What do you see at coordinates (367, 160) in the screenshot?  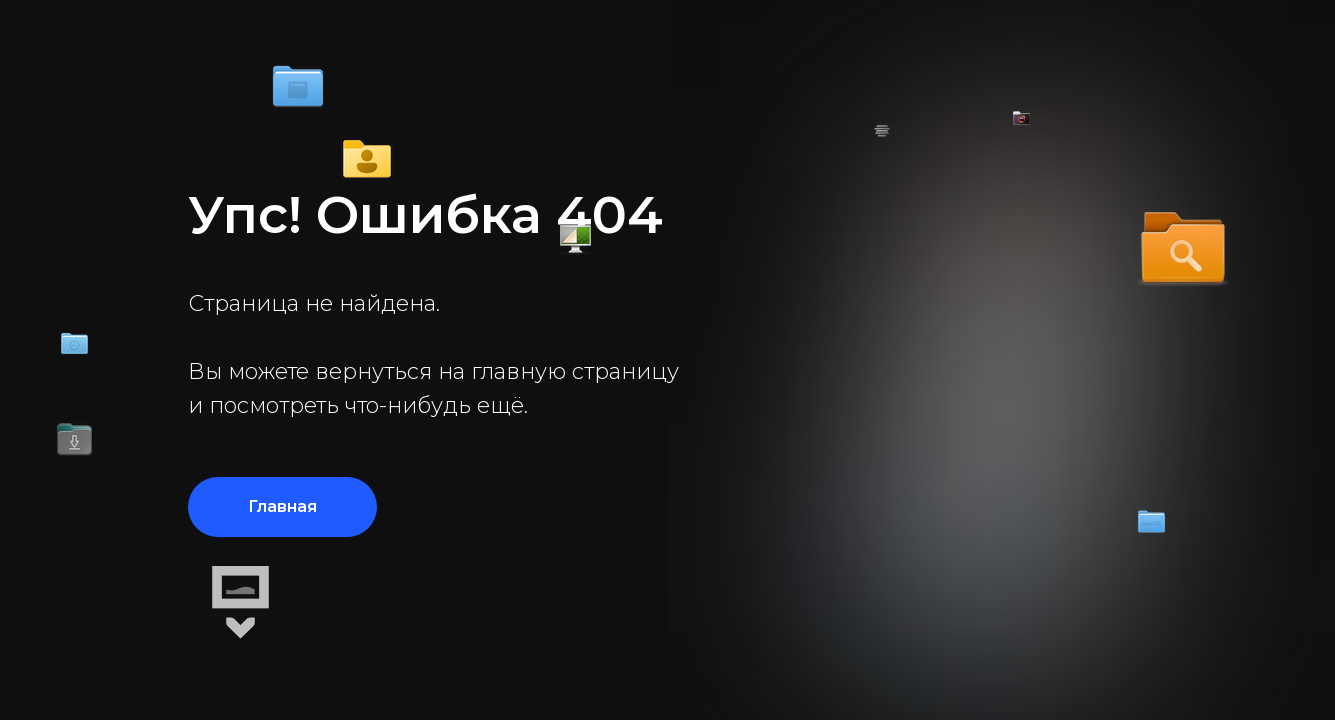 I see `open your personal user folder` at bounding box center [367, 160].